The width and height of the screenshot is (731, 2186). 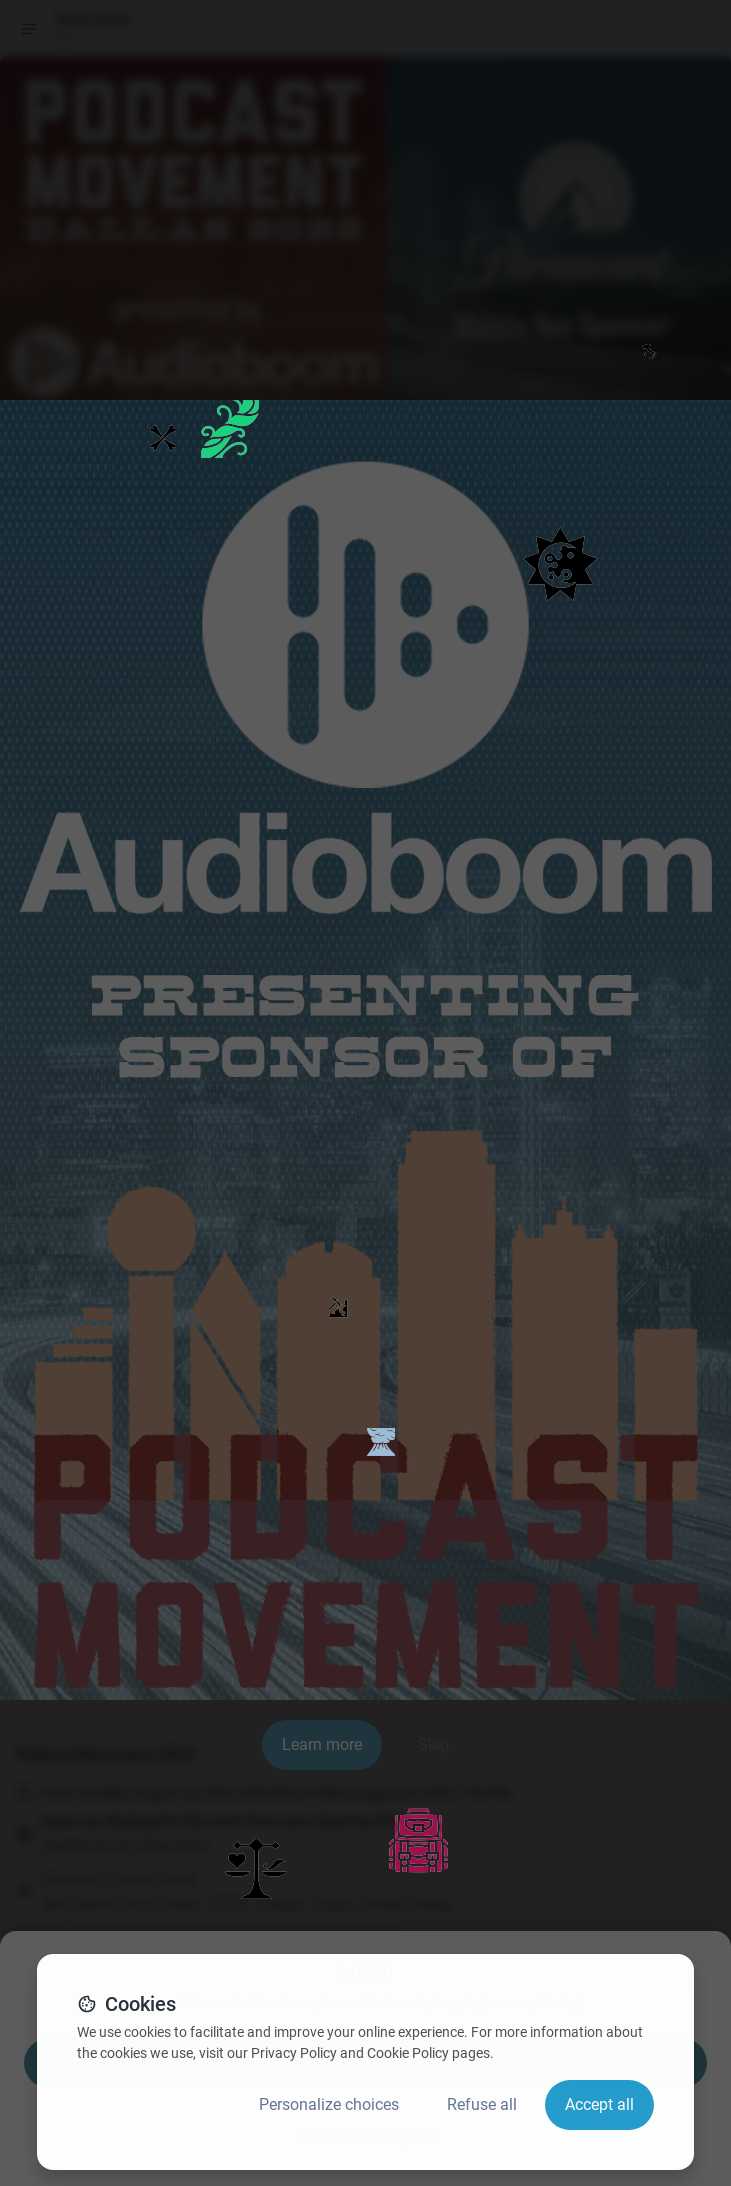 I want to click on select italy as your country or region, so click(x=649, y=351).